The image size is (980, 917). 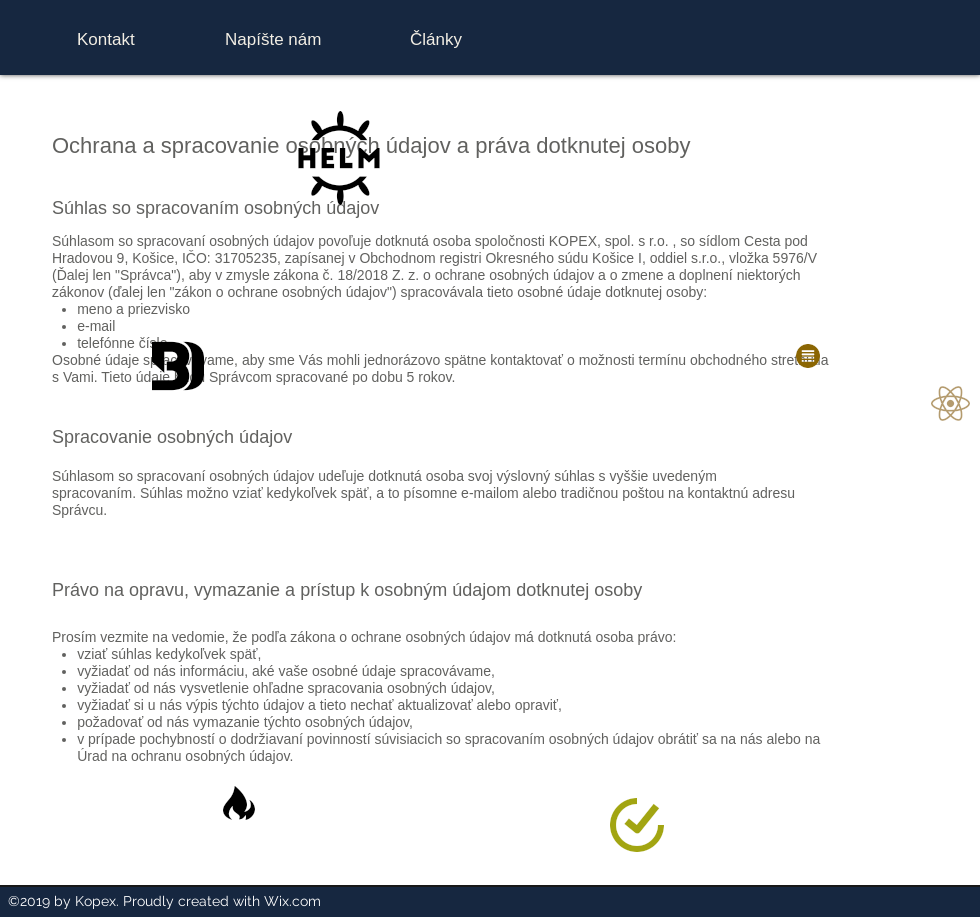 I want to click on open the TickTick task management app, so click(x=637, y=825).